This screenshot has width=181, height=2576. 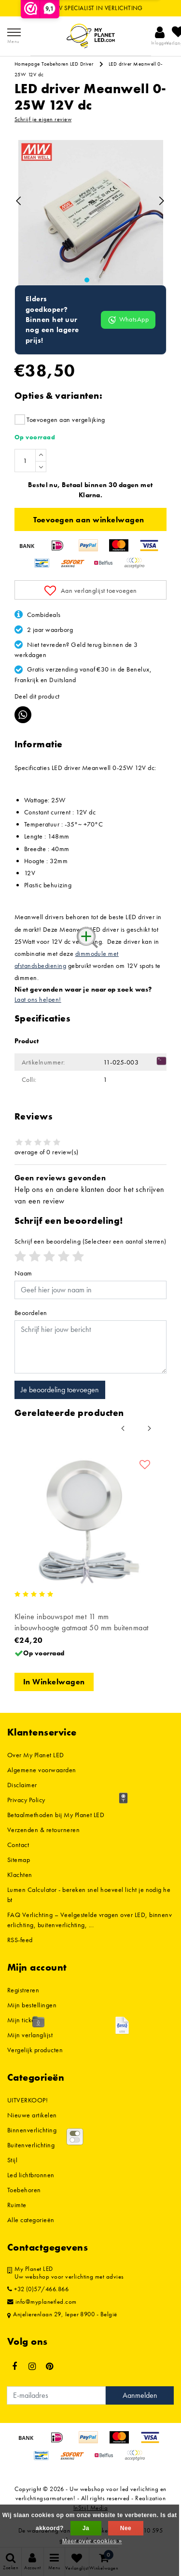 What do you see at coordinates (75, 2137) in the screenshot?
I see `open system tweaks or customization settings` at bounding box center [75, 2137].